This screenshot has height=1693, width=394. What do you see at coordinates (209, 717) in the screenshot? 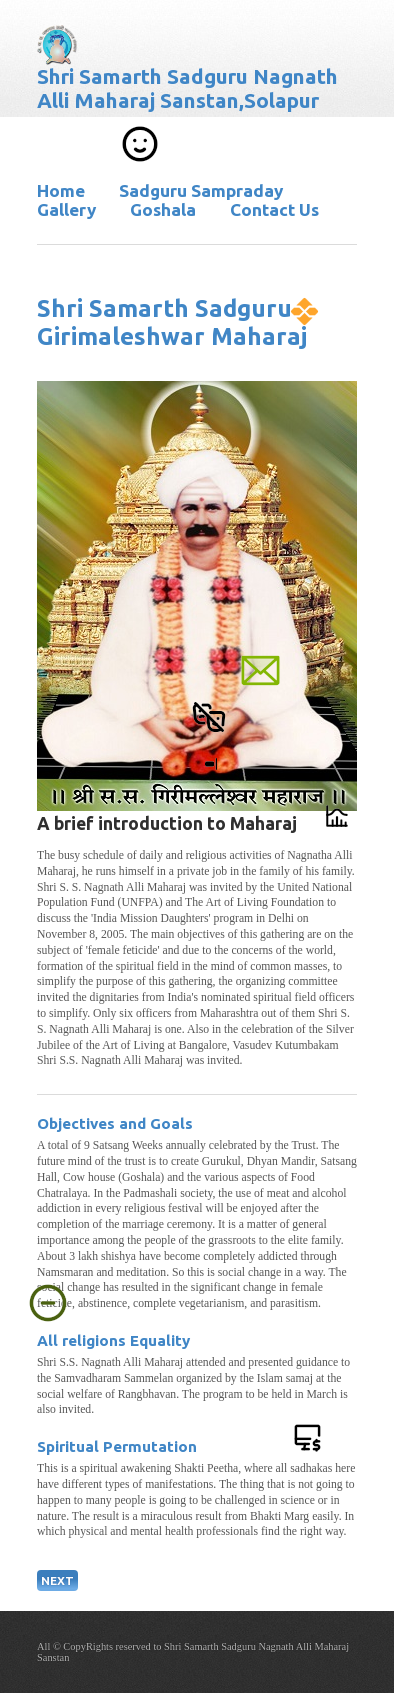
I see `disable theater or entertainment mode` at bounding box center [209, 717].